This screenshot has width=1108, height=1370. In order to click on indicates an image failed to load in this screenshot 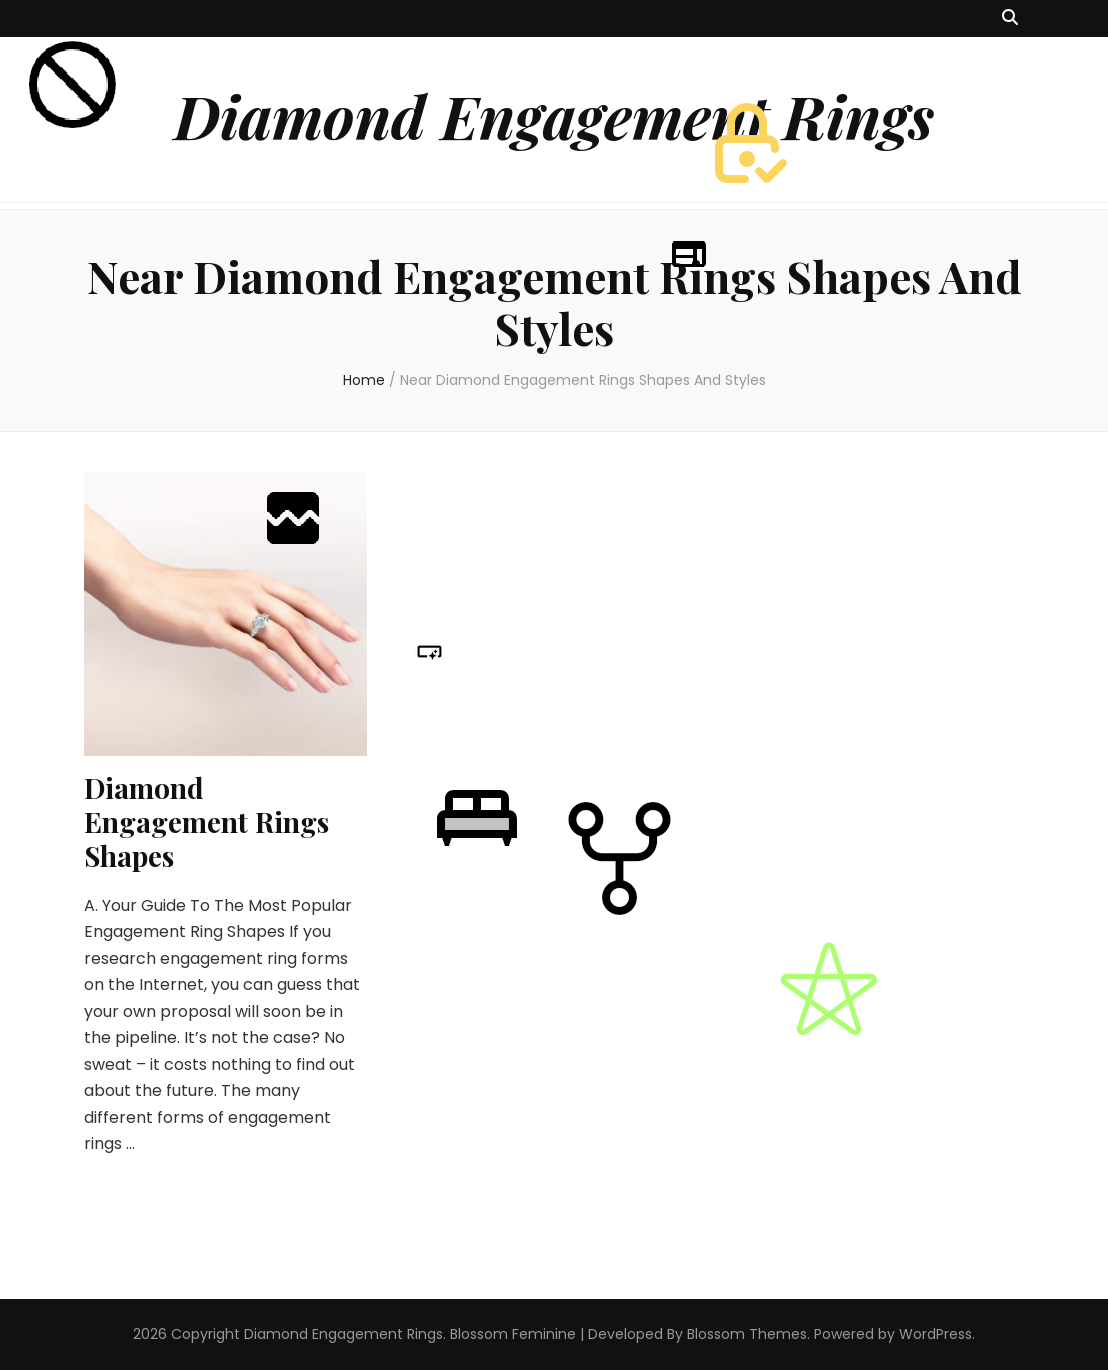, I will do `click(293, 518)`.